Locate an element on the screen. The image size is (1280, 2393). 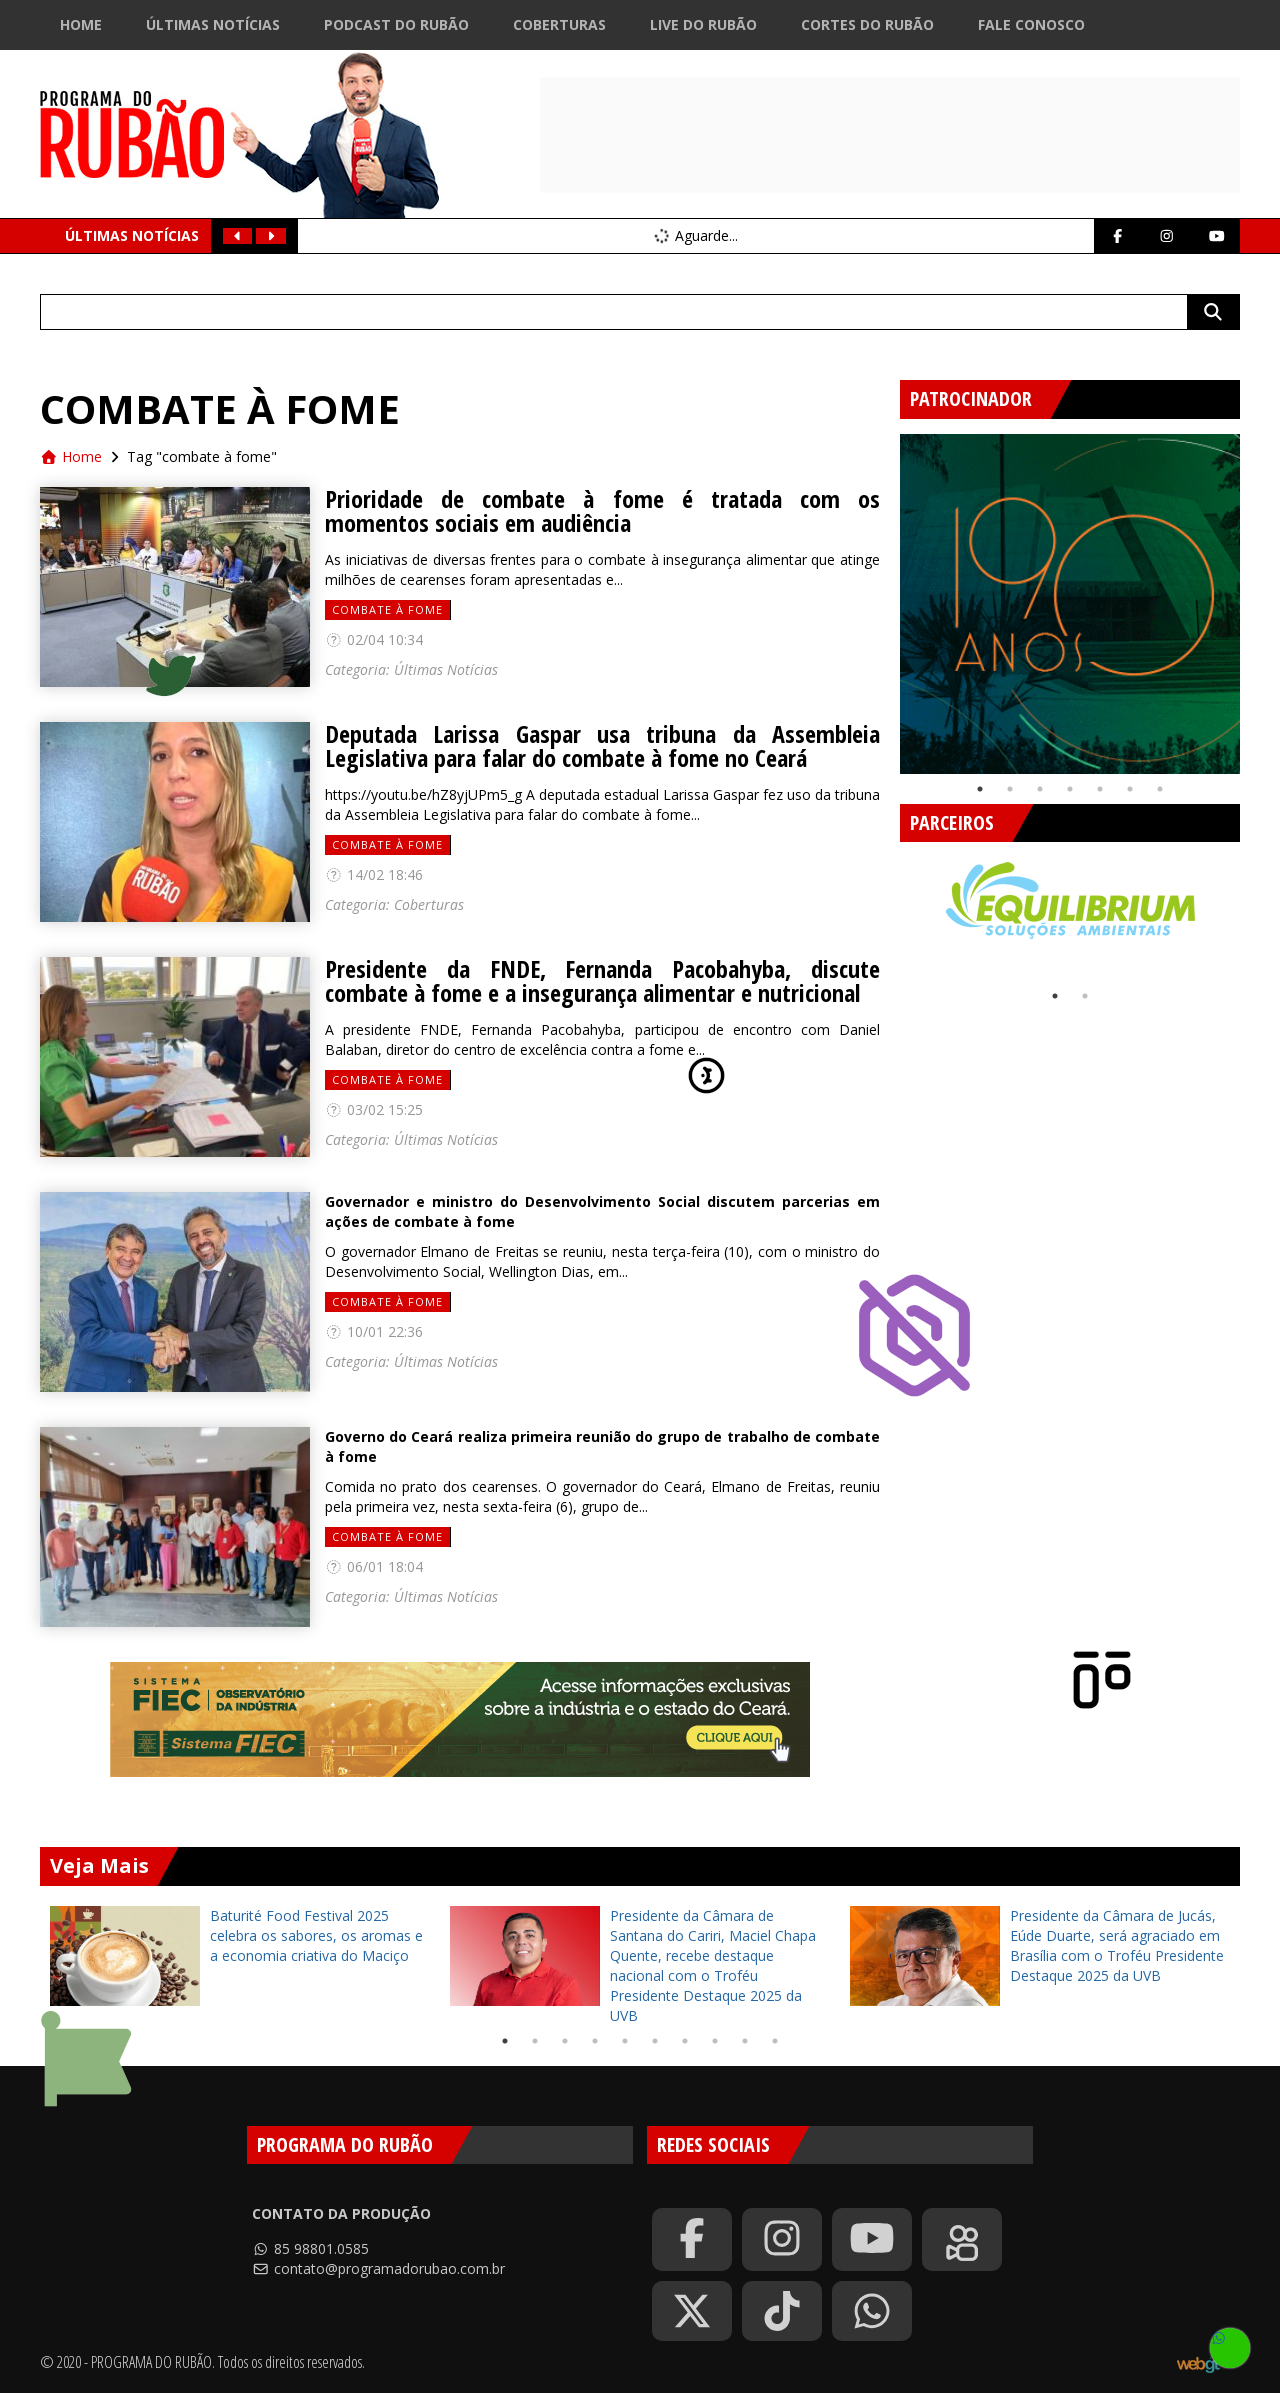
flag or mark an item for review is located at coordinates (86, 2058).